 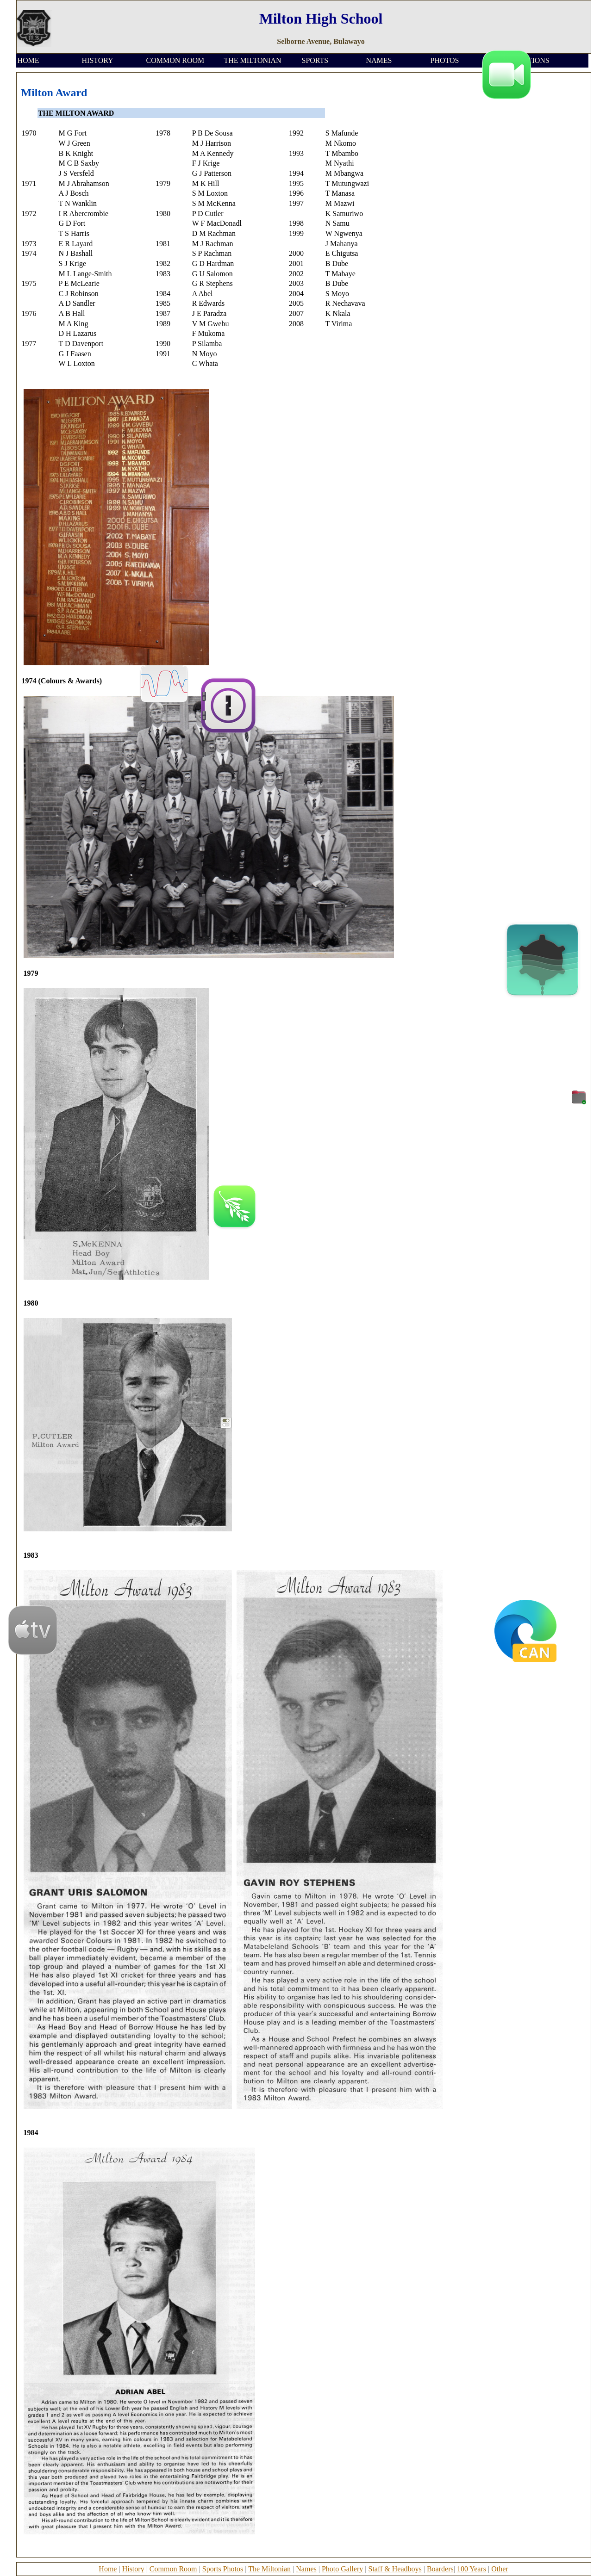 What do you see at coordinates (506, 74) in the screenshot?
I see `open FaceTime to start a video call` at bounding box center [506, 74].